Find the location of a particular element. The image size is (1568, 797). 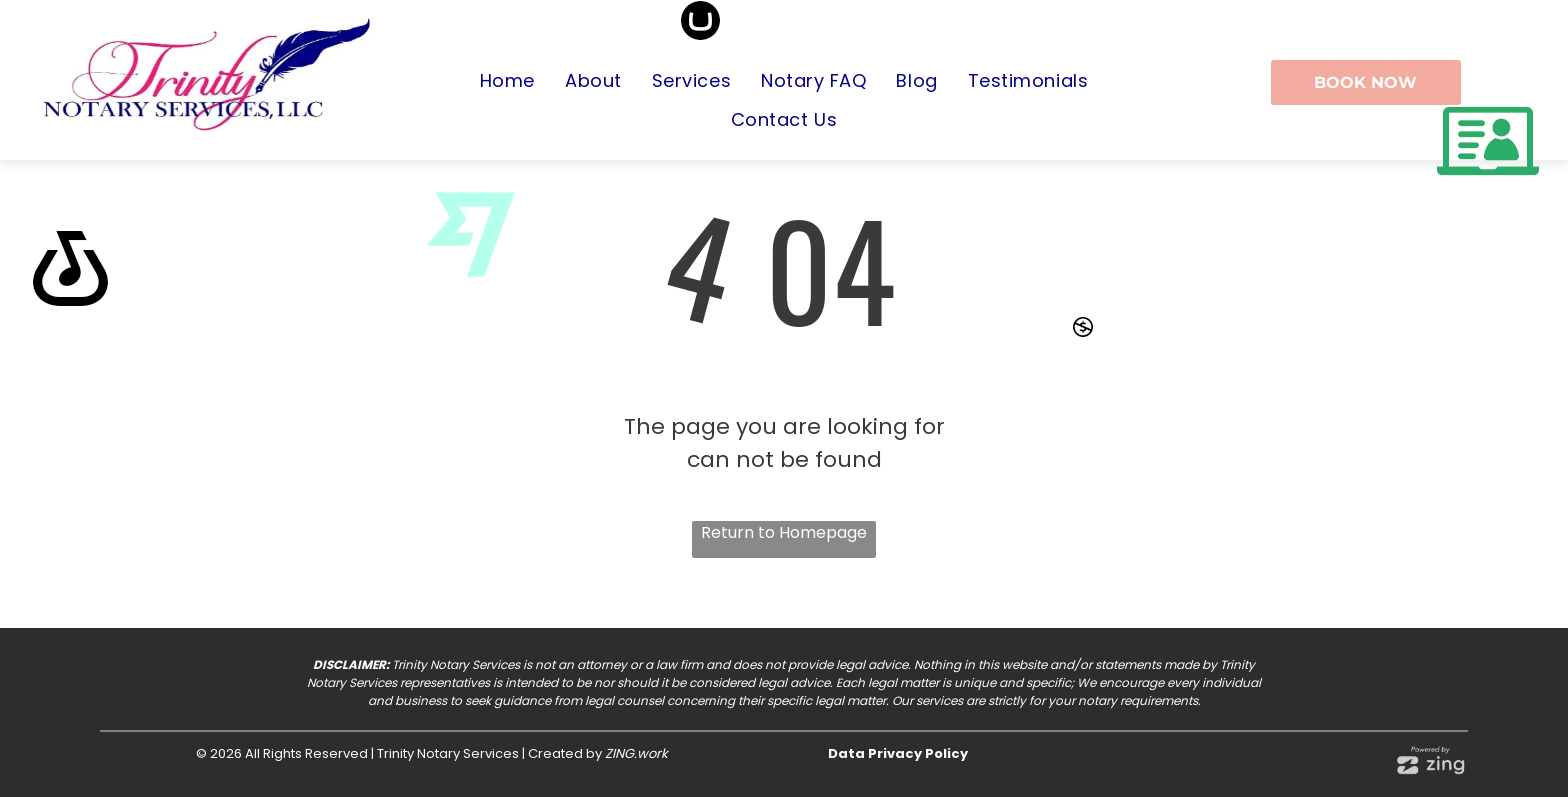

open the Wise money transfer app is located at coordinates (470, 234).